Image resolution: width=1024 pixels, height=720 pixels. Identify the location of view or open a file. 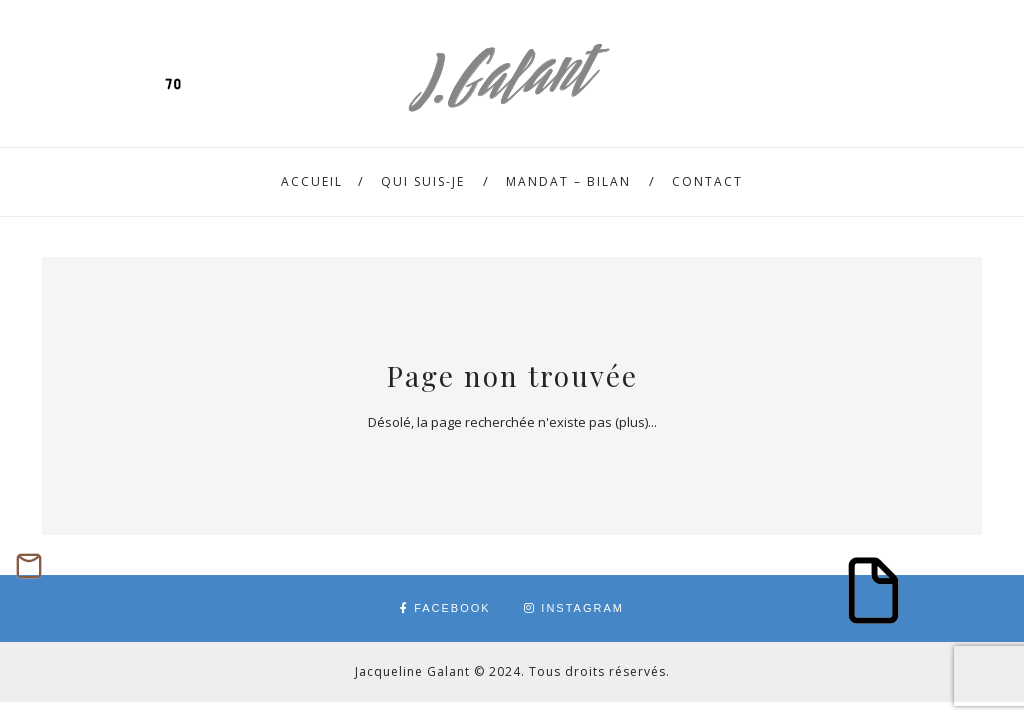
(873, 590).